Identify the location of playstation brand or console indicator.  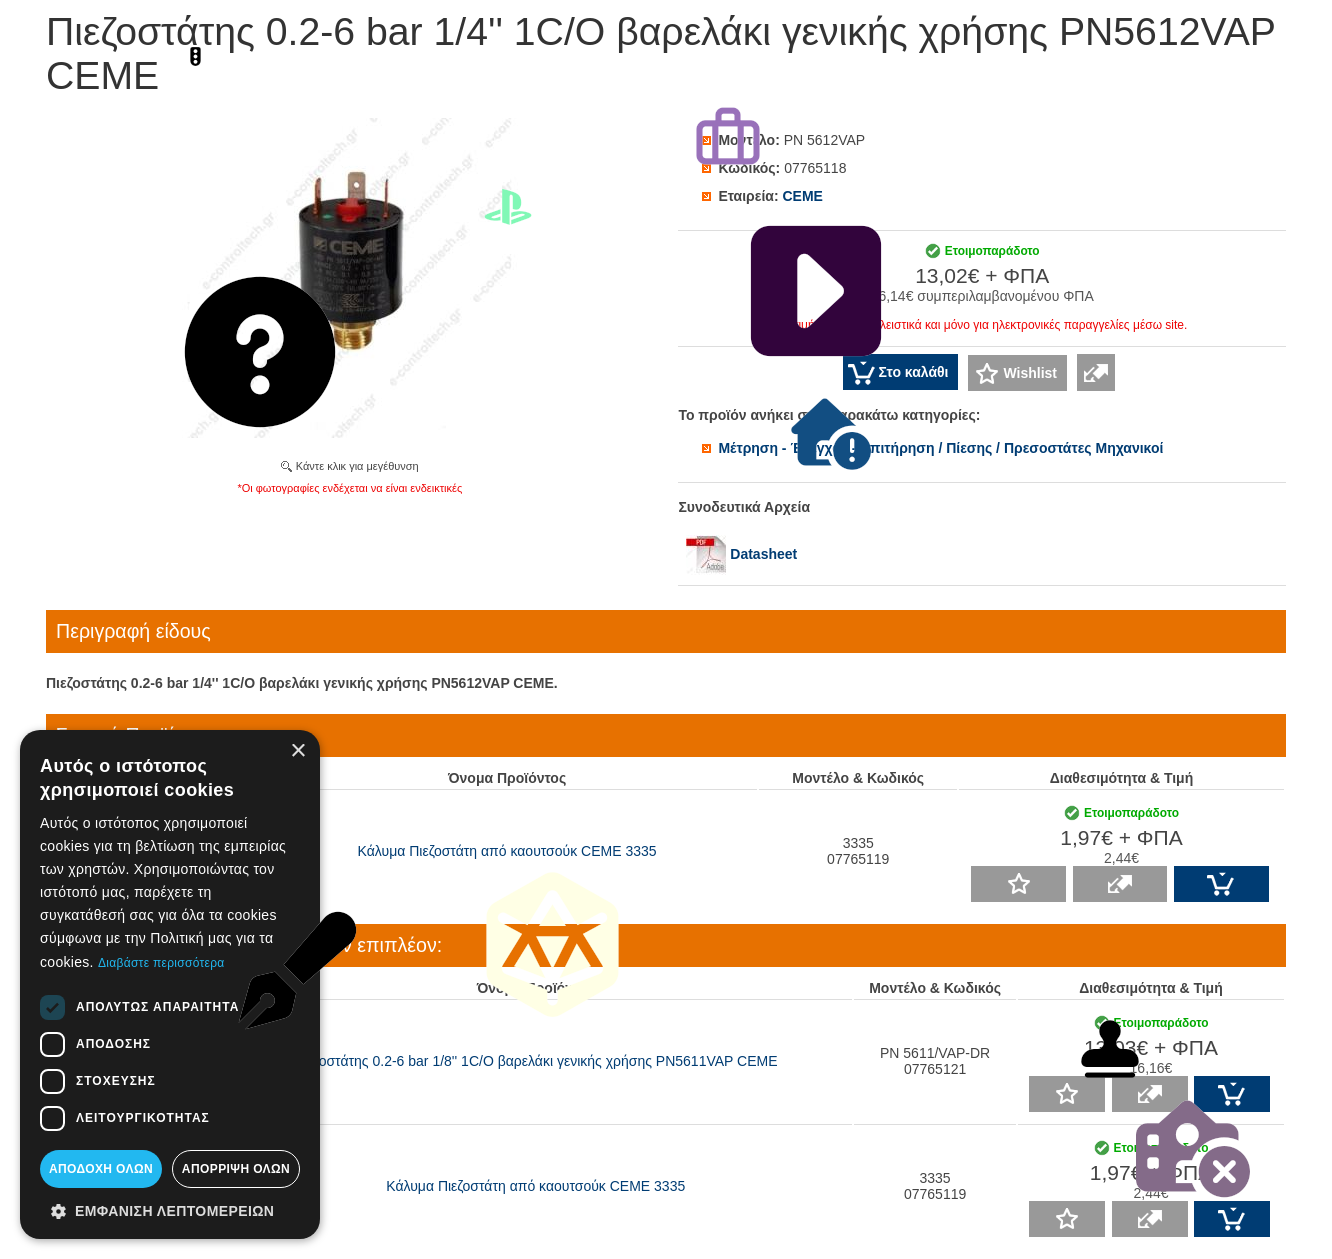
(508, 207).